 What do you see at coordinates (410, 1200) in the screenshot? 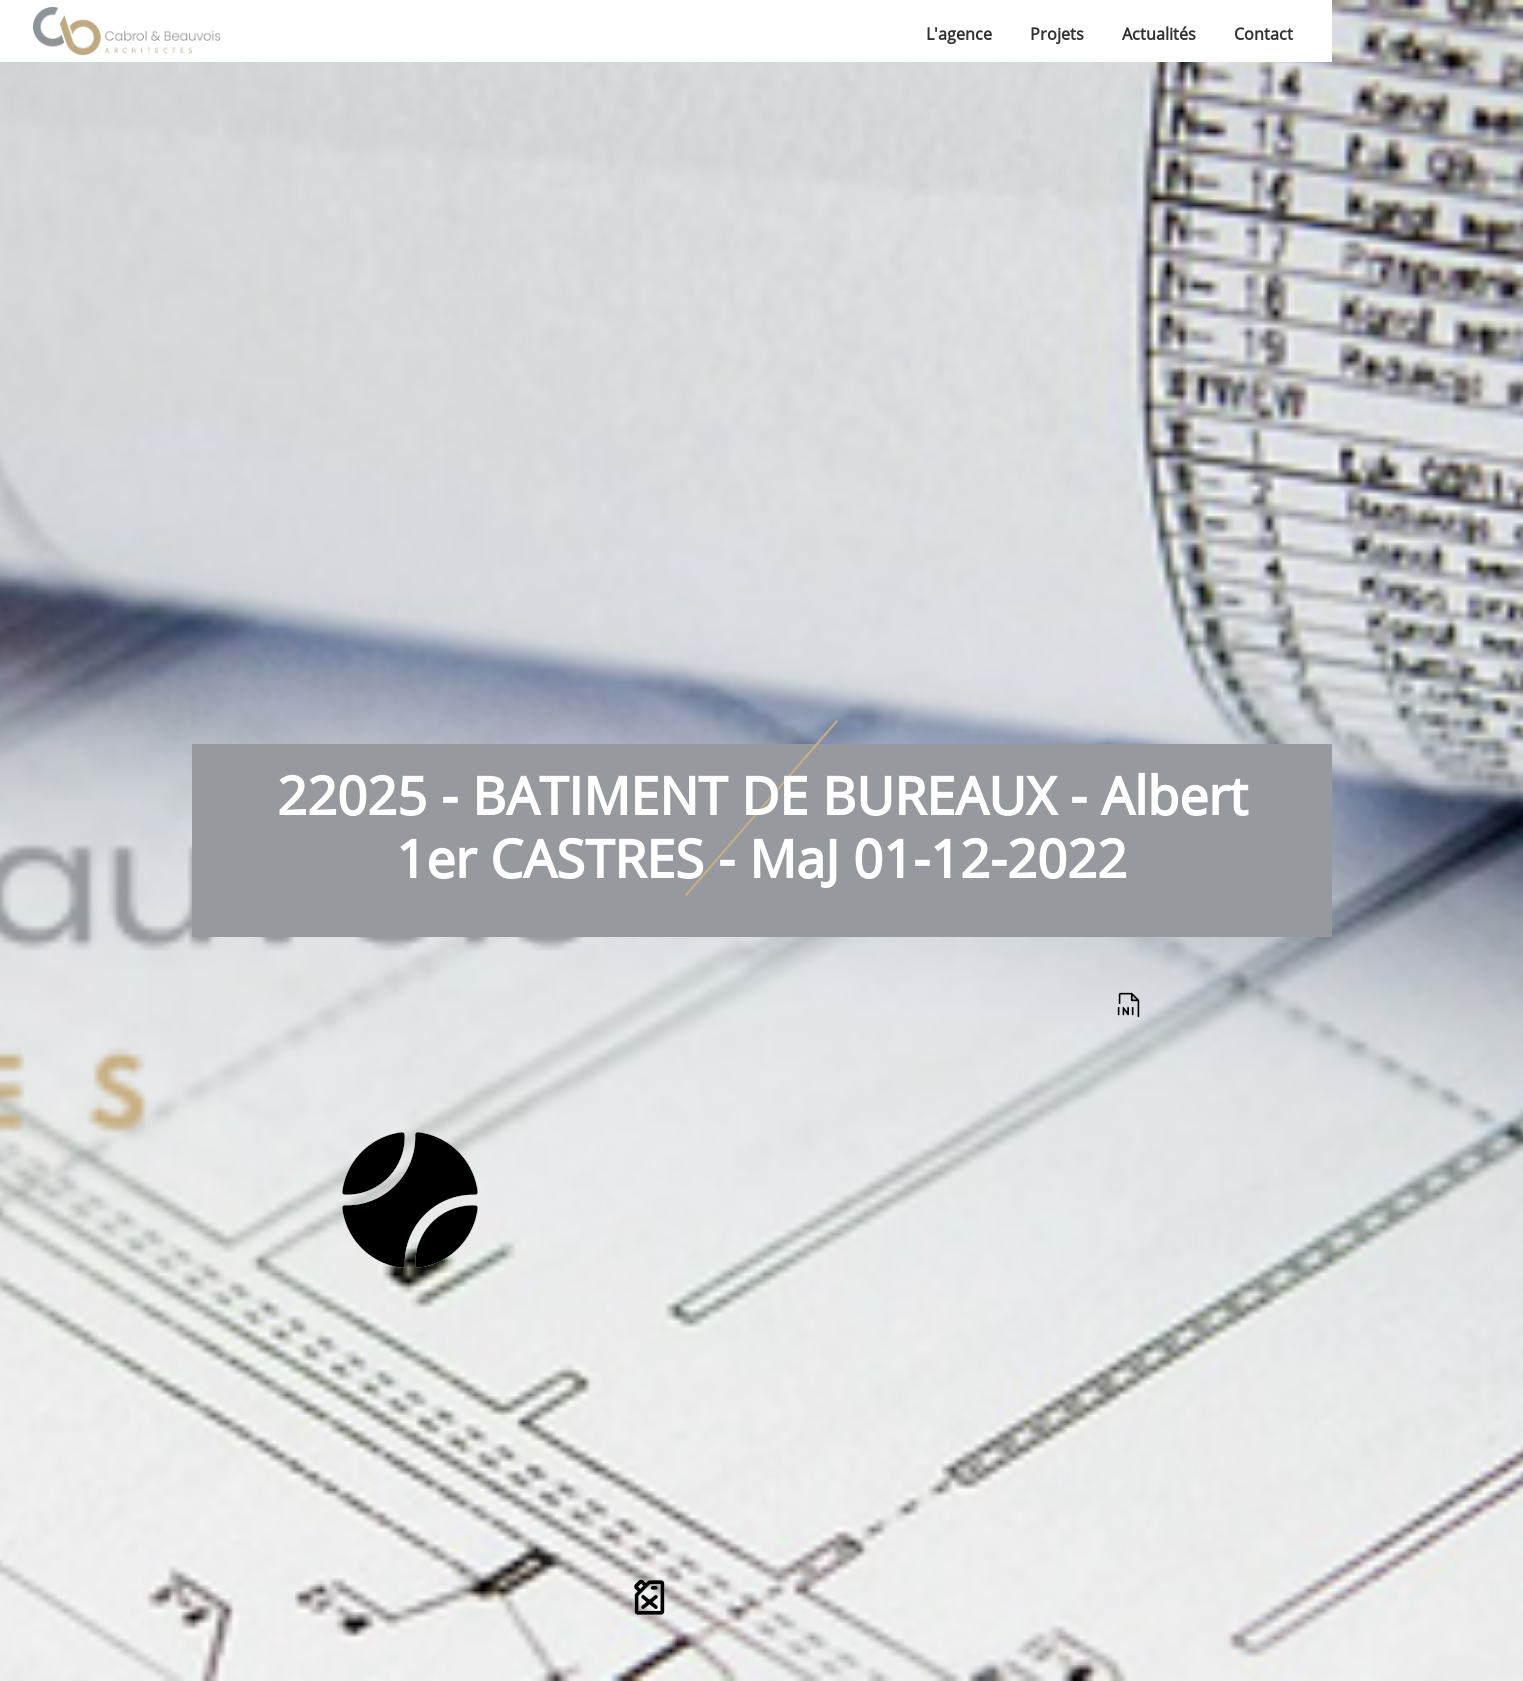
I see `access tennis or racquet sports features` at bounding box center [410, 1200].